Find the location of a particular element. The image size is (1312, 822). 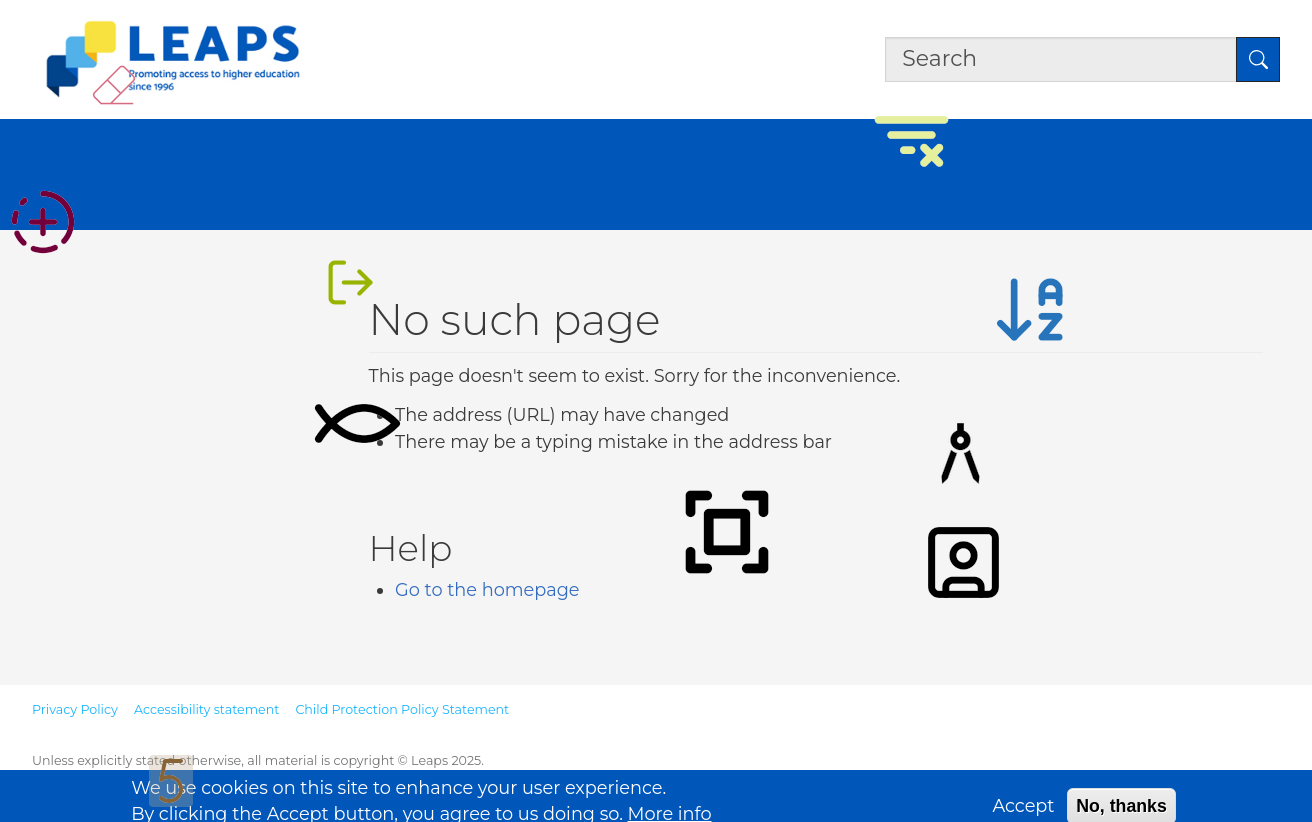

log out of your account is located at coordinates (350, 282).